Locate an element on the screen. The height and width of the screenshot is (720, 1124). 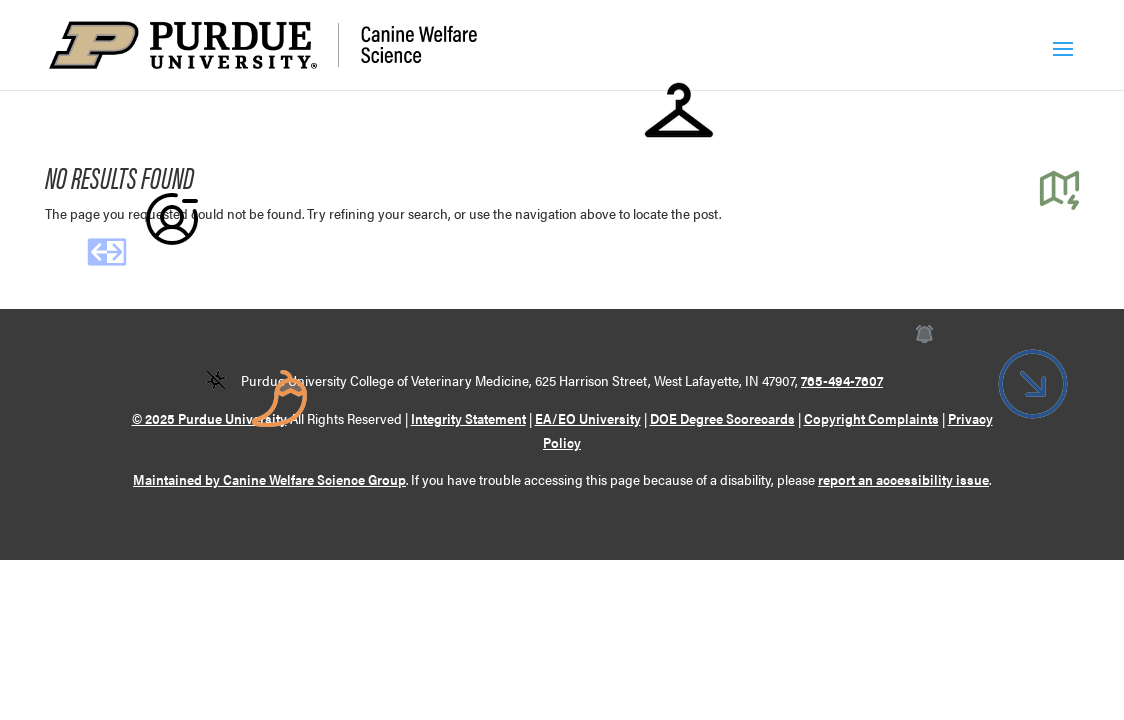
remove a user from your contacts is located at coordinates (172, 219).